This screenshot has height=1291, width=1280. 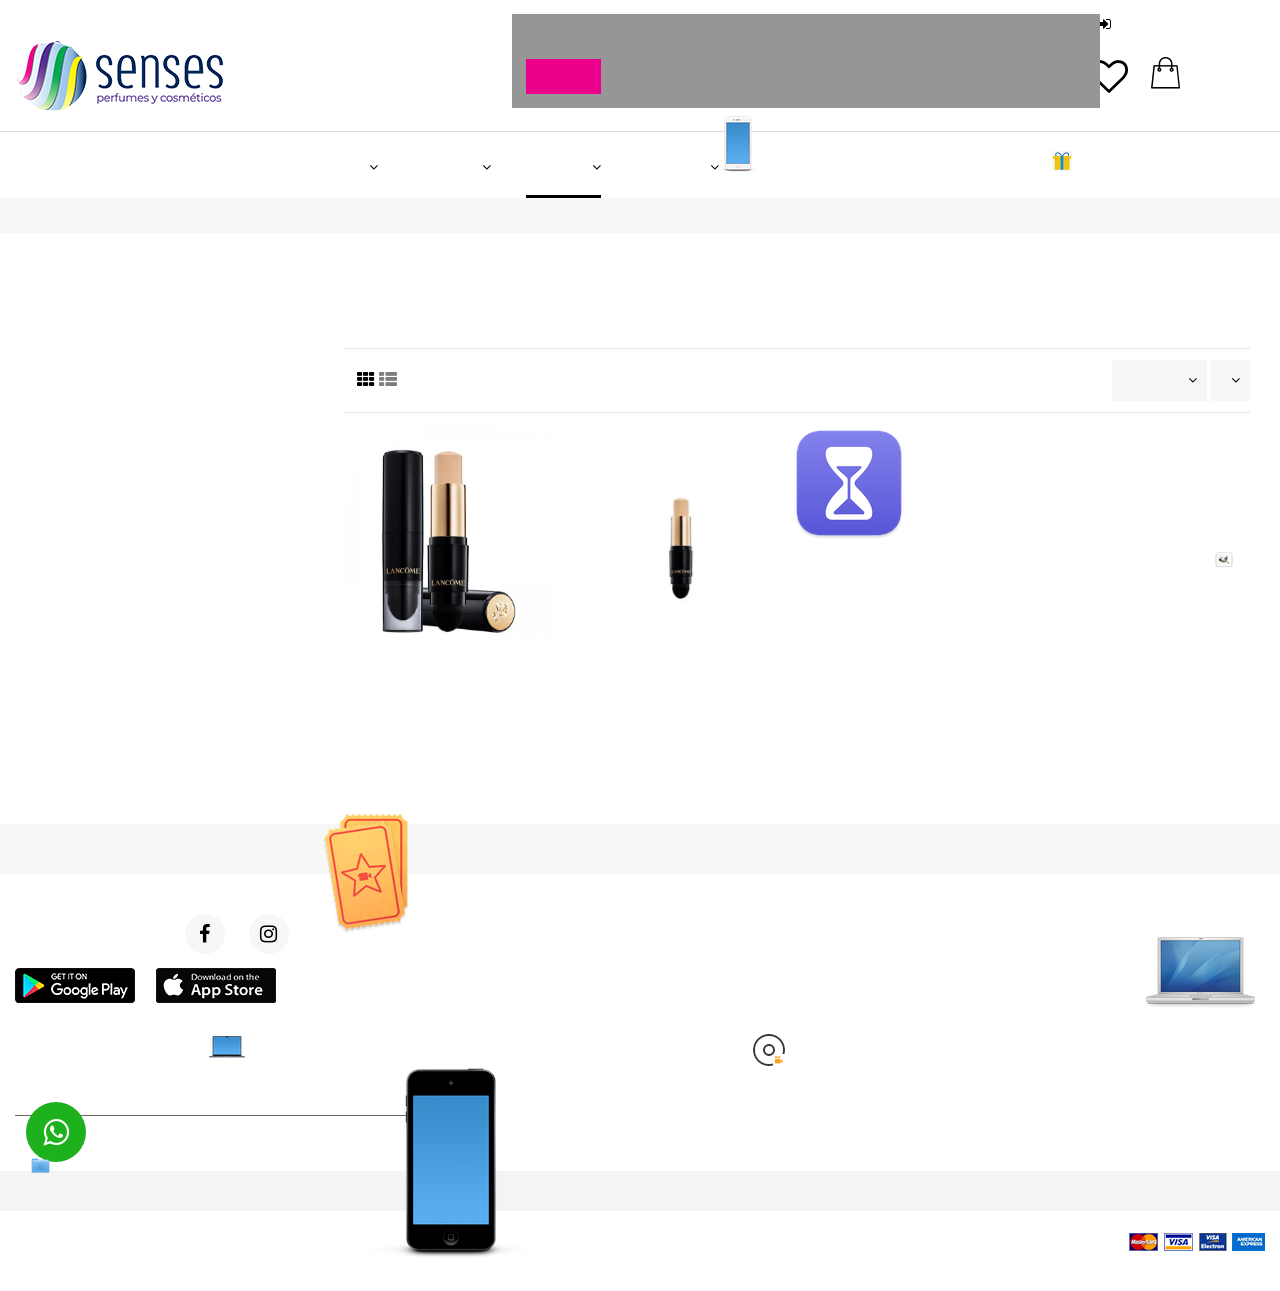 What do you see at coordinates (371, 873) in the screenshot?
I see `access iMovie theater or shared projects` at bounding box center [371, 873].